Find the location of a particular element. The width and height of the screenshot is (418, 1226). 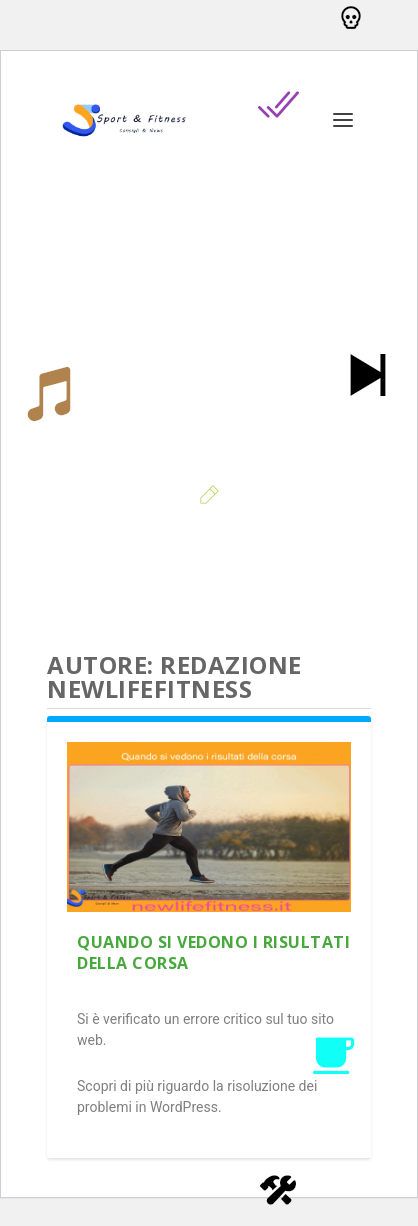

open music player or library is located at coordinates (49, 394).